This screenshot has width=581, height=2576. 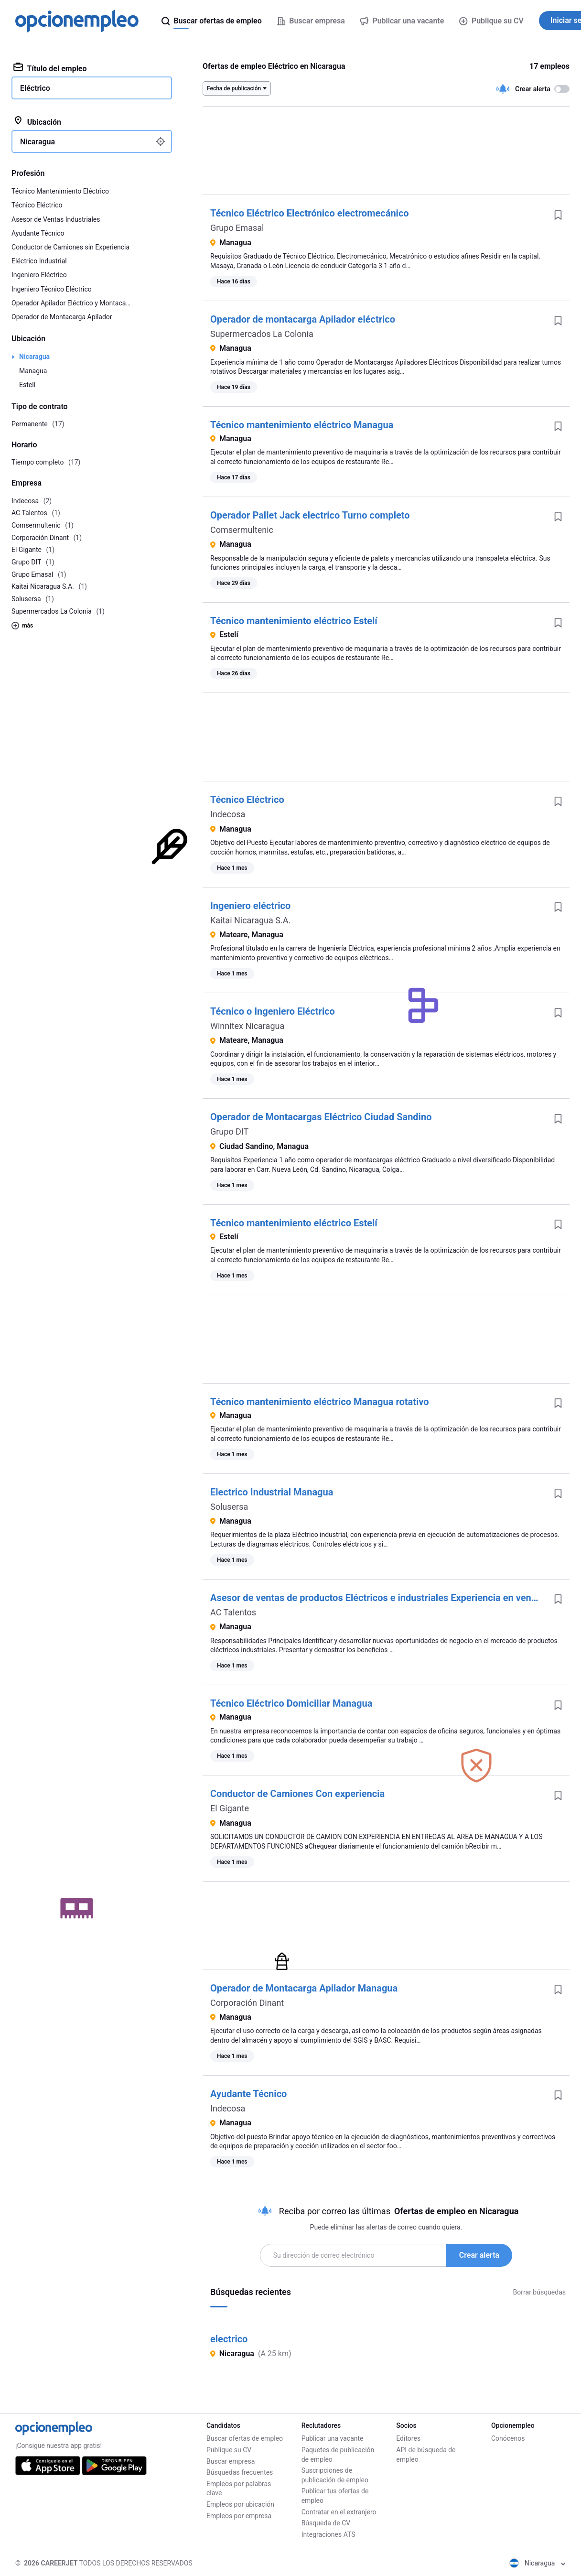 What do you see at coordinates (76, 1907) in the screenshot?
I see `view device memory or RAM usage` at bounding box center [76, 1907].